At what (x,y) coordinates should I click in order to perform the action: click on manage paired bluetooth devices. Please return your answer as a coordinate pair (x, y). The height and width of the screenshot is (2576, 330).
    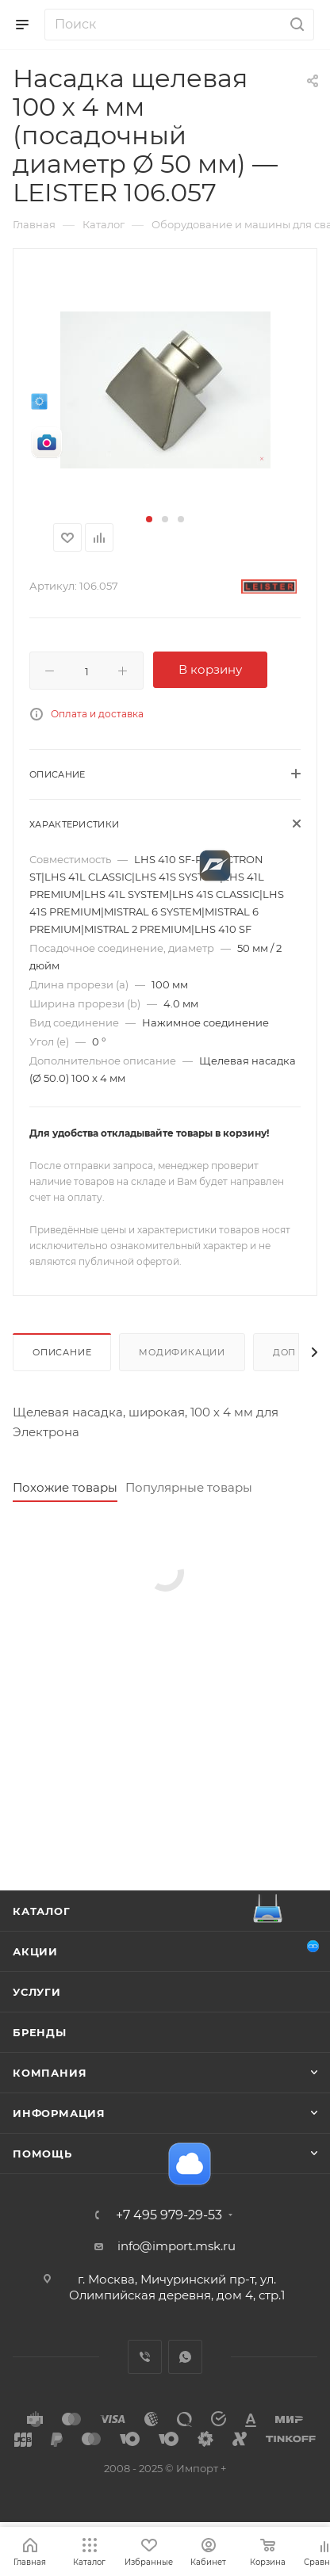
    Looking at the image, I should click on (313, 1946).